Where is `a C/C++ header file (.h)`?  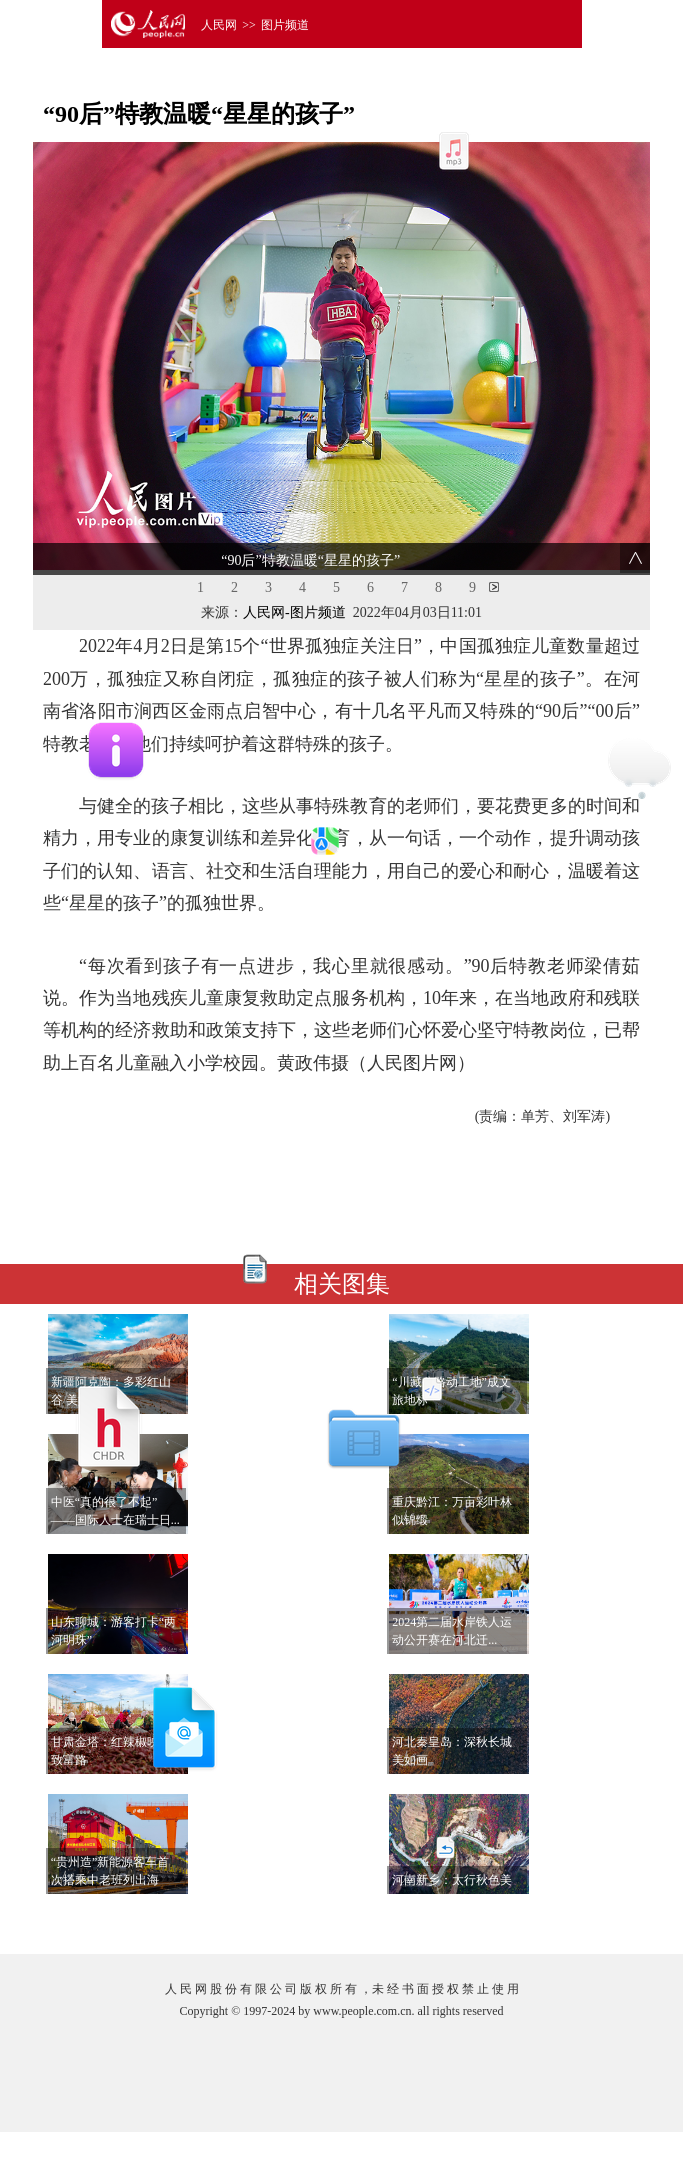
a C/C++ header file (.h) is located at coordinates (109, 1428).